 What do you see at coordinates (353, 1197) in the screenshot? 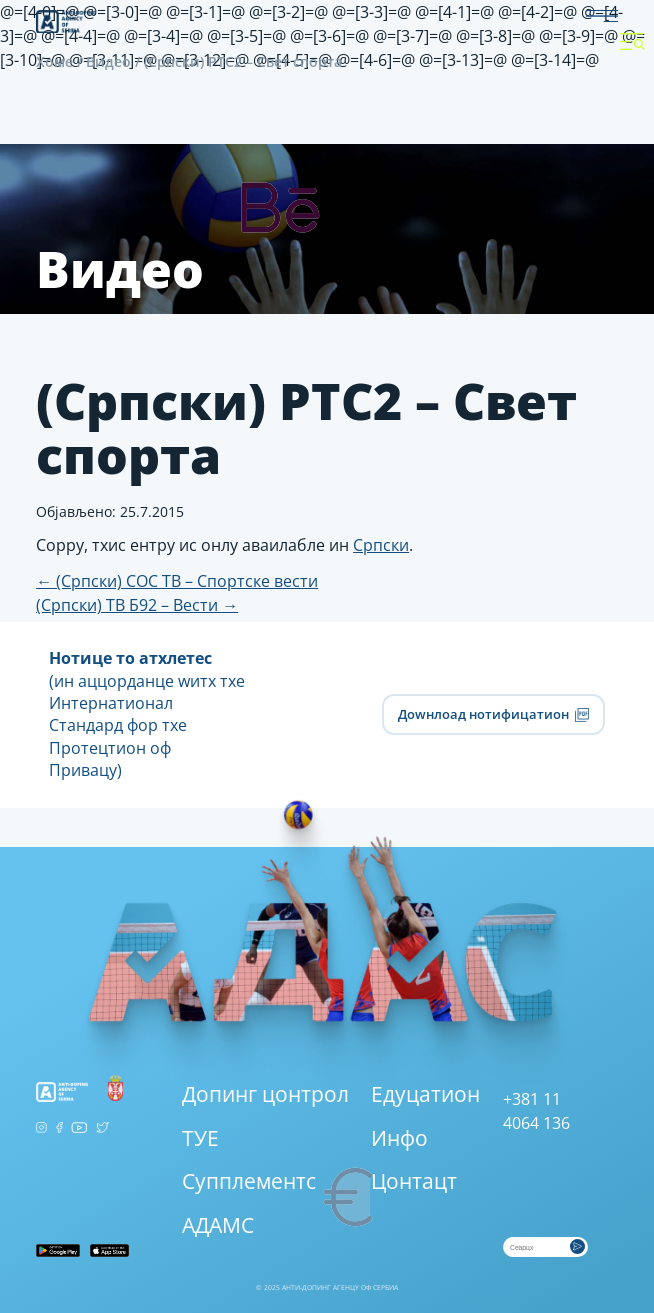
I see `view euro currency or pricing` at bounding box center [353, 1197].